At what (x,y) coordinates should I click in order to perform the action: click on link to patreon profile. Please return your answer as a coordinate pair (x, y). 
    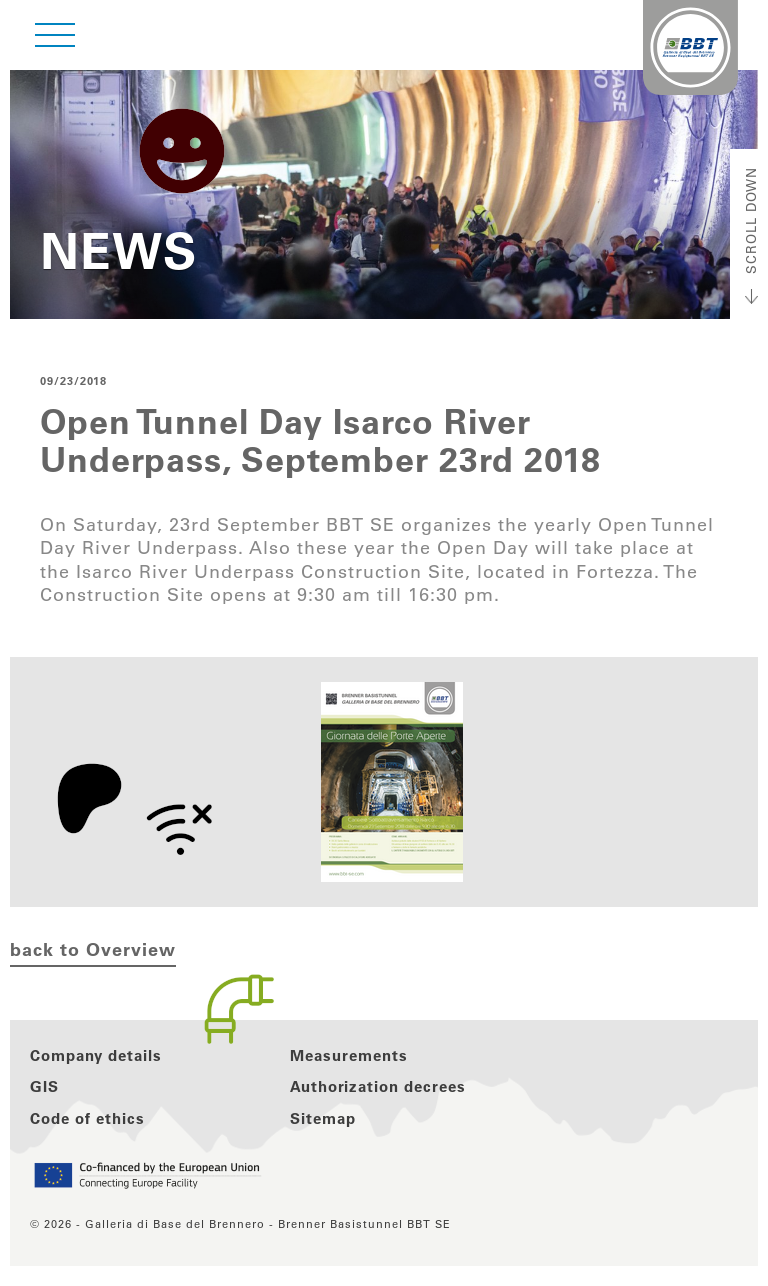
    Looking at the image, I should click on (89, 798).